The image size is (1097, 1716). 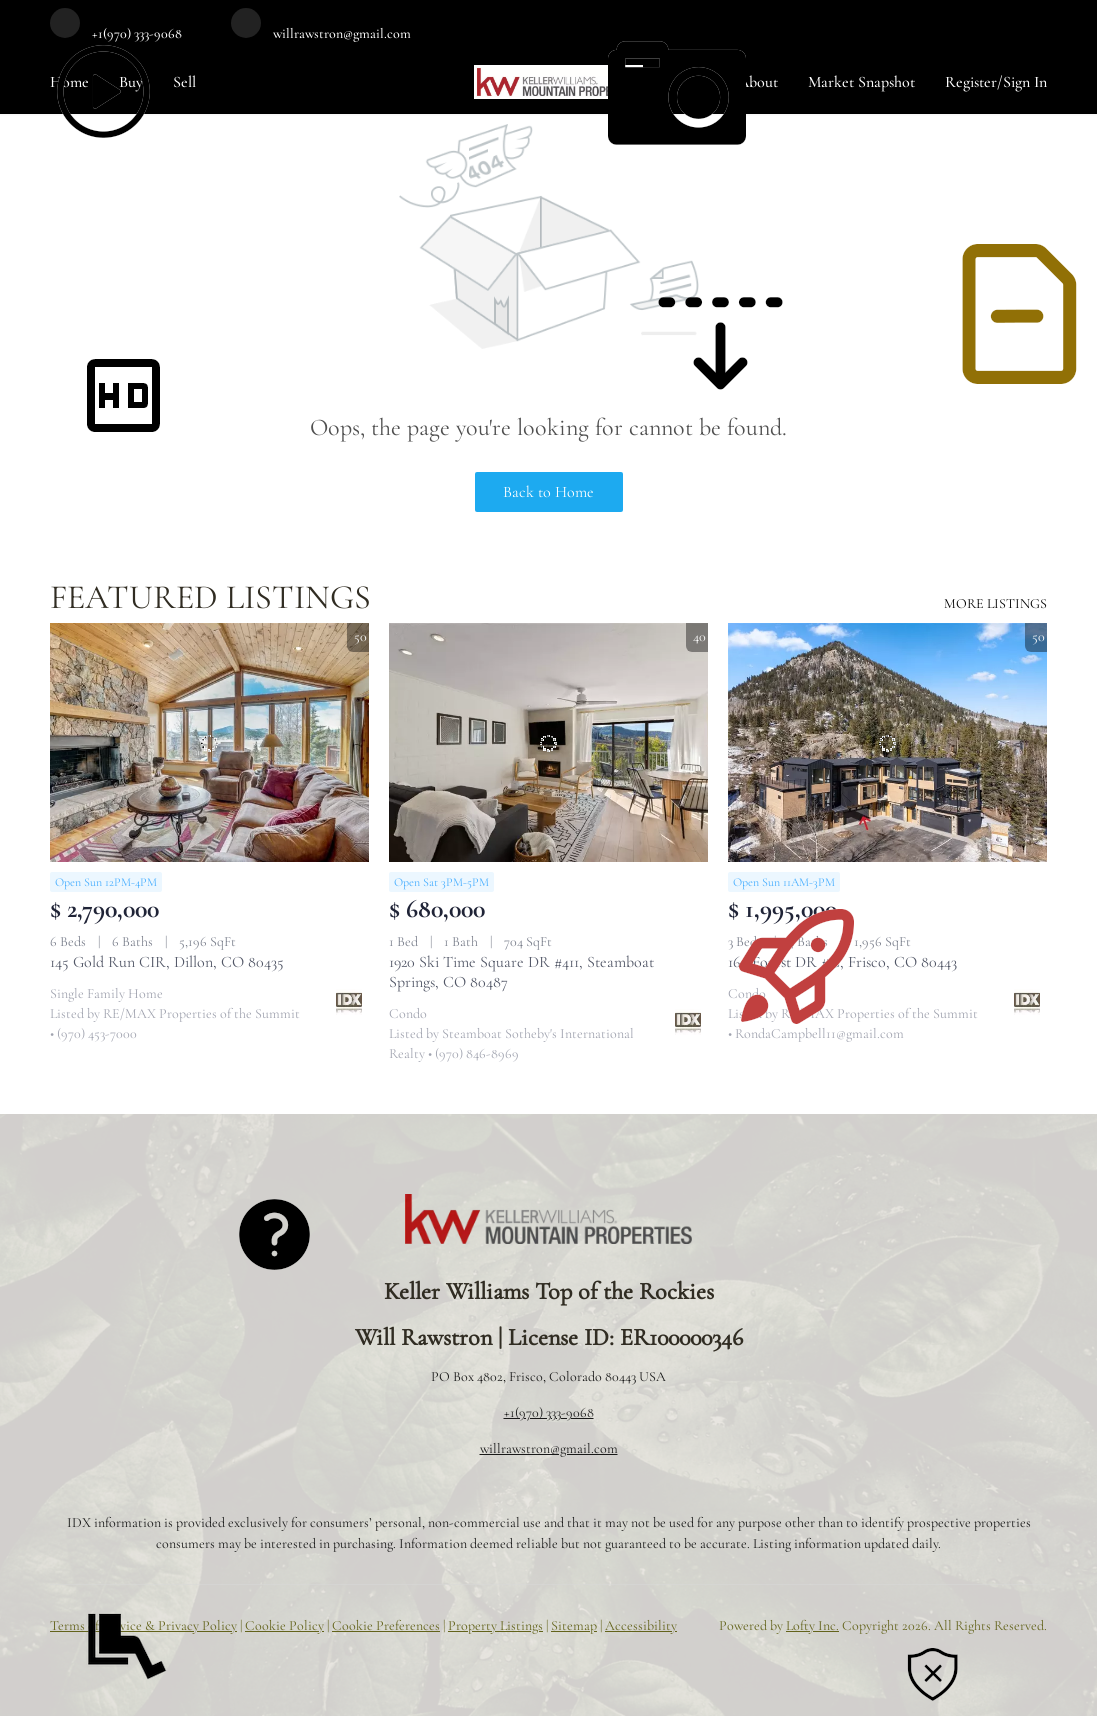 I want to click on expand collapsed content below, so click(x=720, y=342).